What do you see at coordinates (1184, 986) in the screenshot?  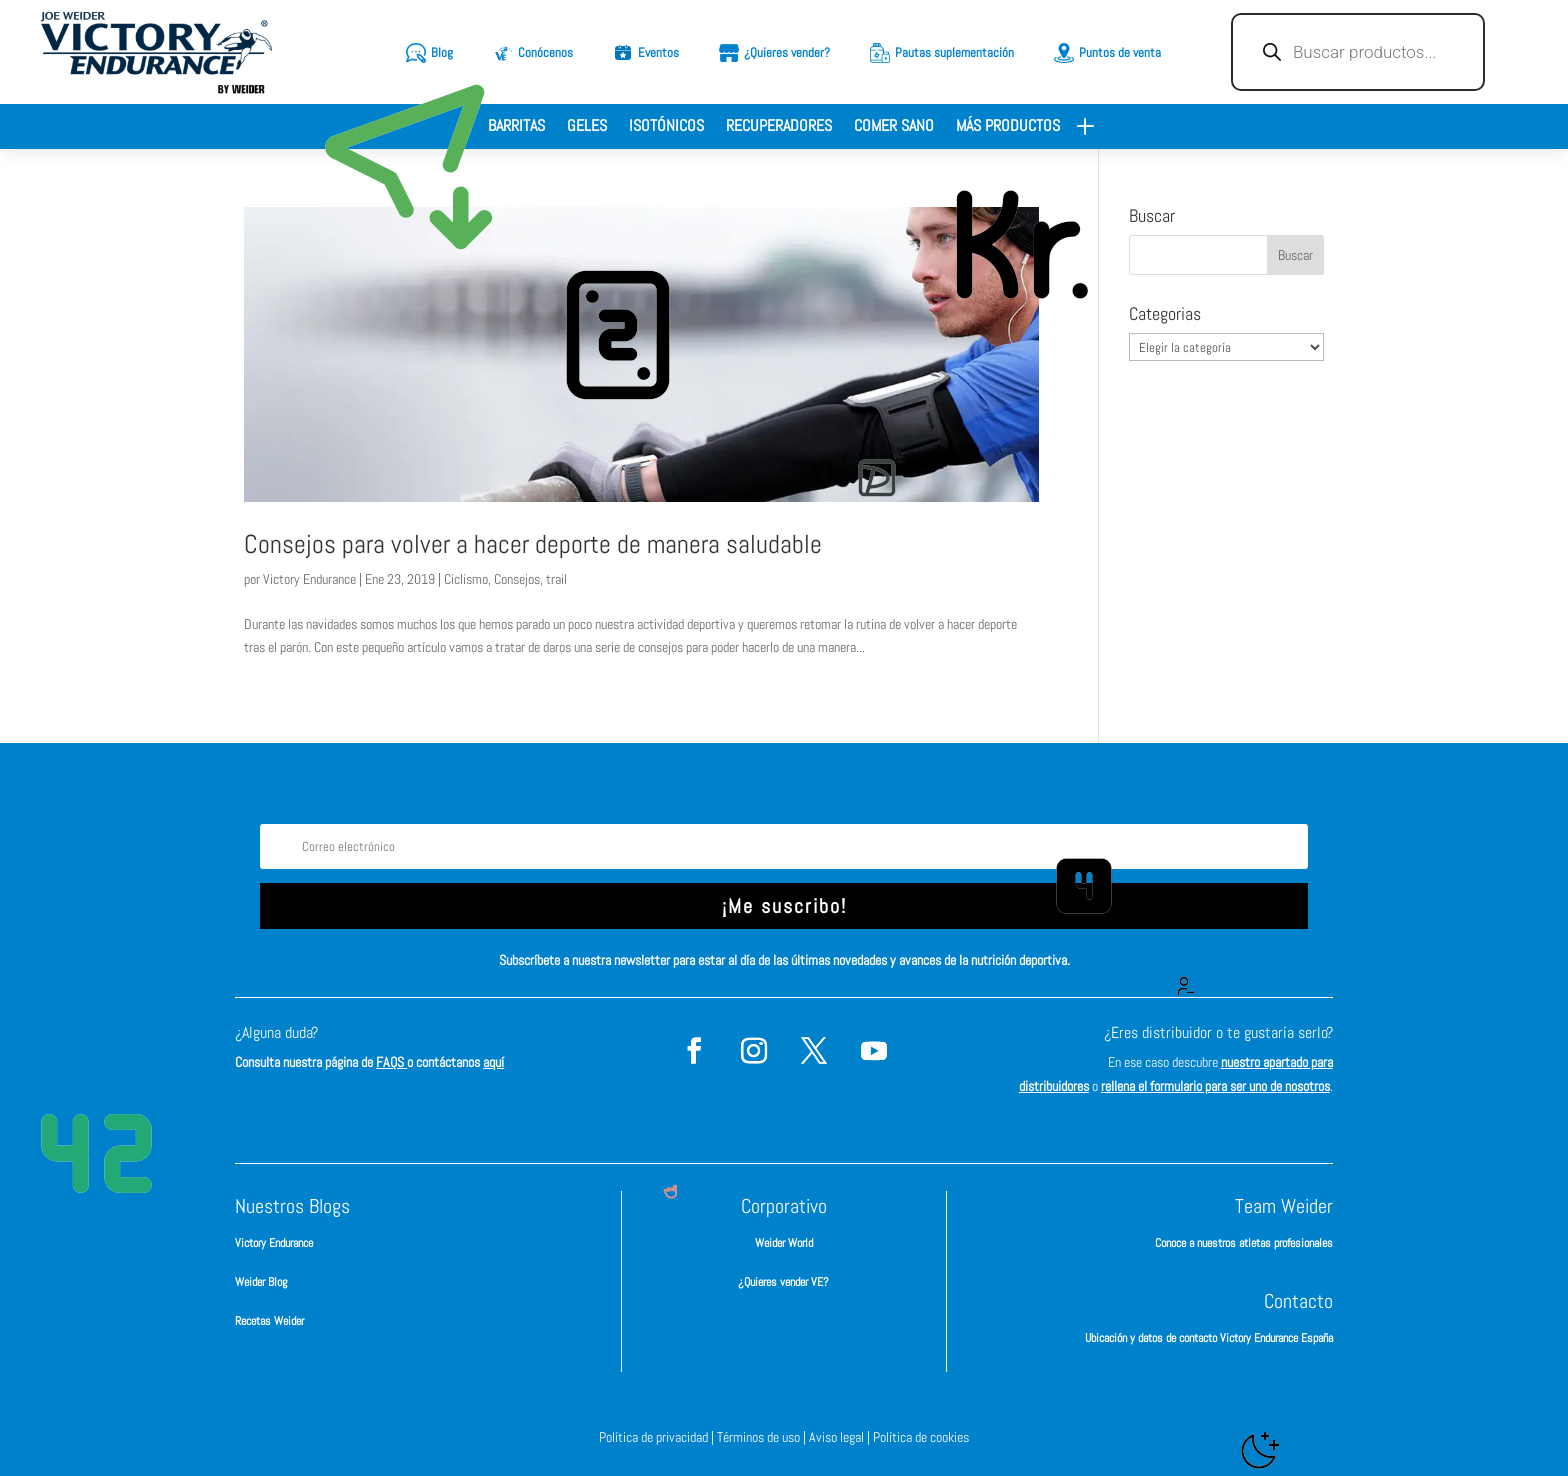 I see `remove a user or contact` at bounding box center [1184, 986].